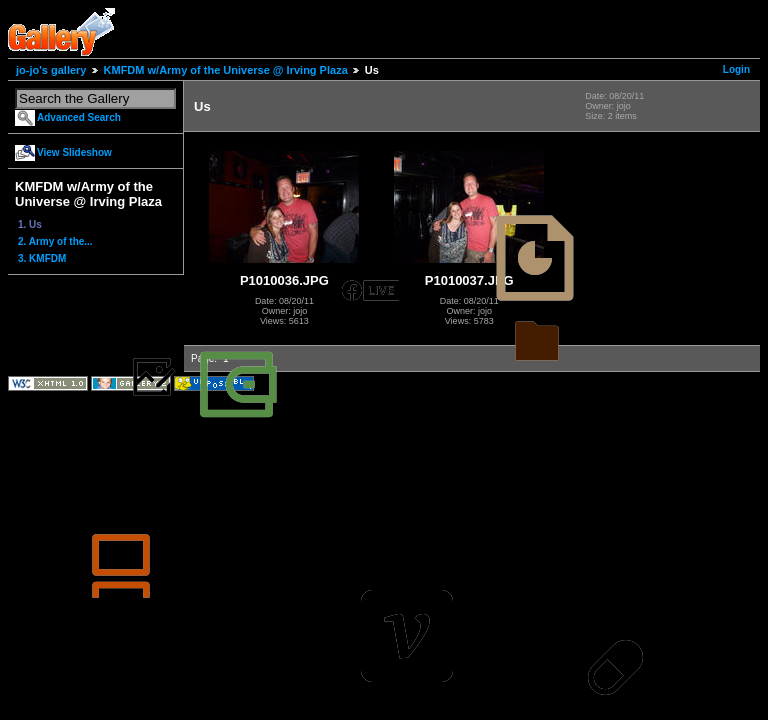 The height and width of the screenshot is (720, 768). I want to click on edit or modify an image, so click(152, 377).